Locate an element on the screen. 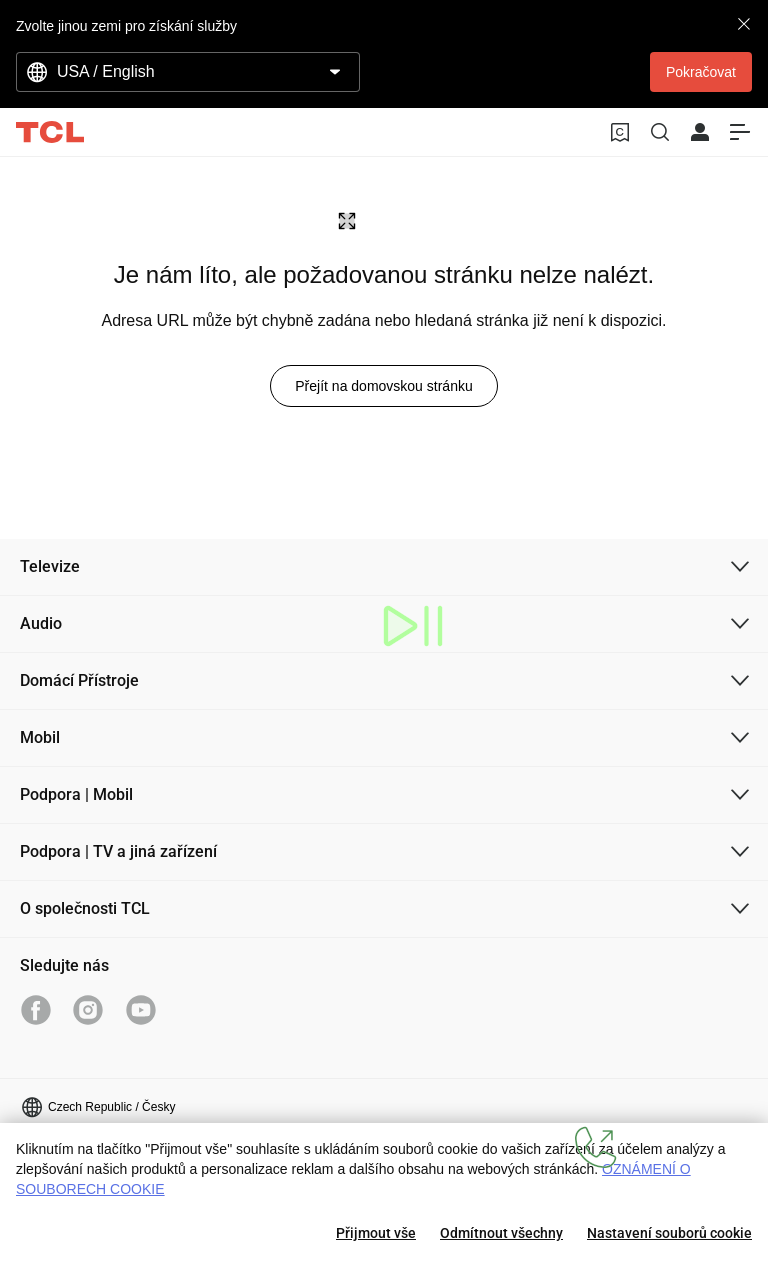 The width and height of the screenshot is (768, 1275). make an outgoing call is located at coordinates (596, 1146).